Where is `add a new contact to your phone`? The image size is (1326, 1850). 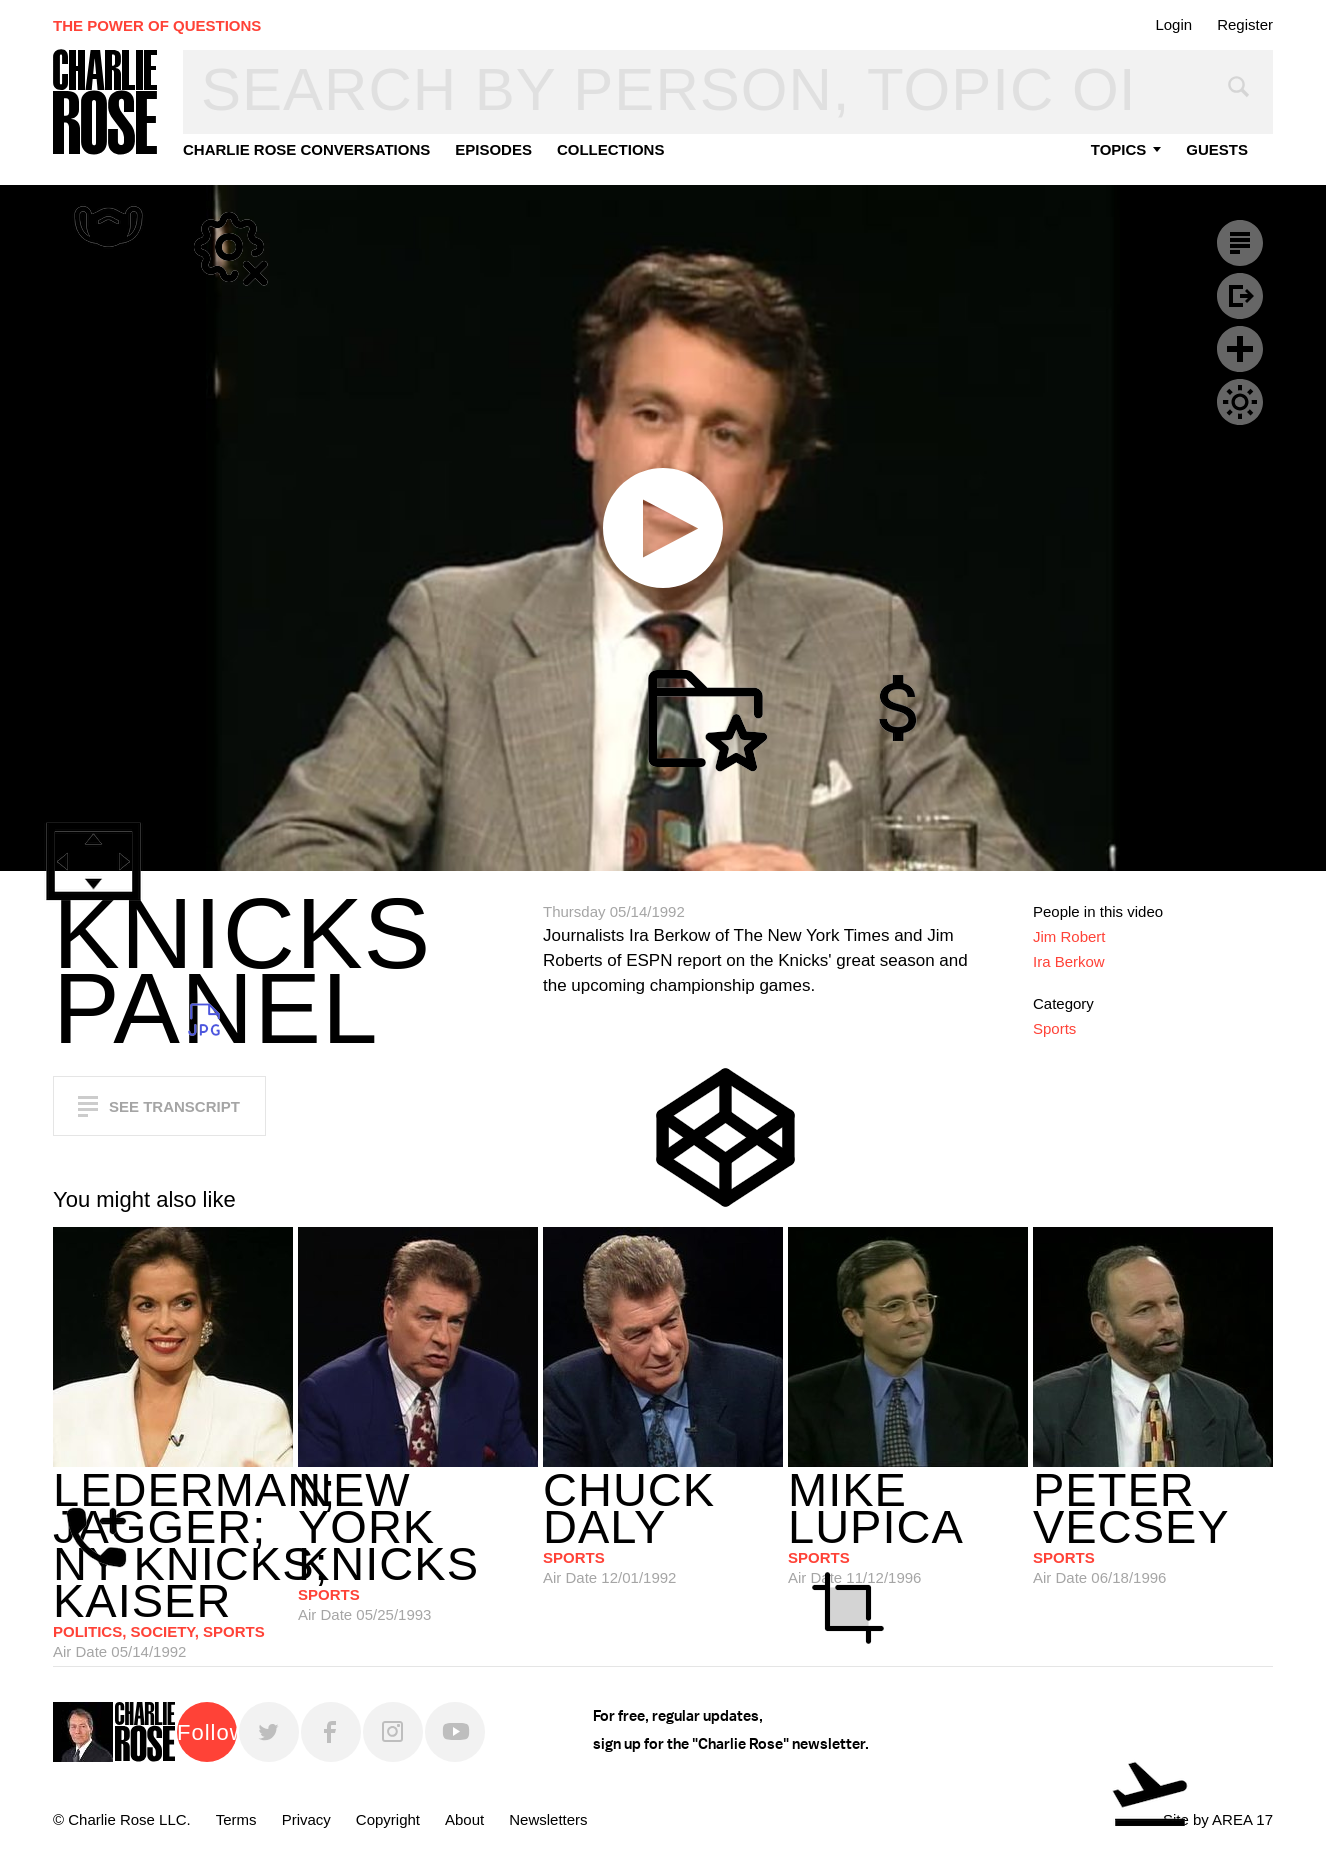 add a new contact to your phone is located at coordinates (96, 1537).